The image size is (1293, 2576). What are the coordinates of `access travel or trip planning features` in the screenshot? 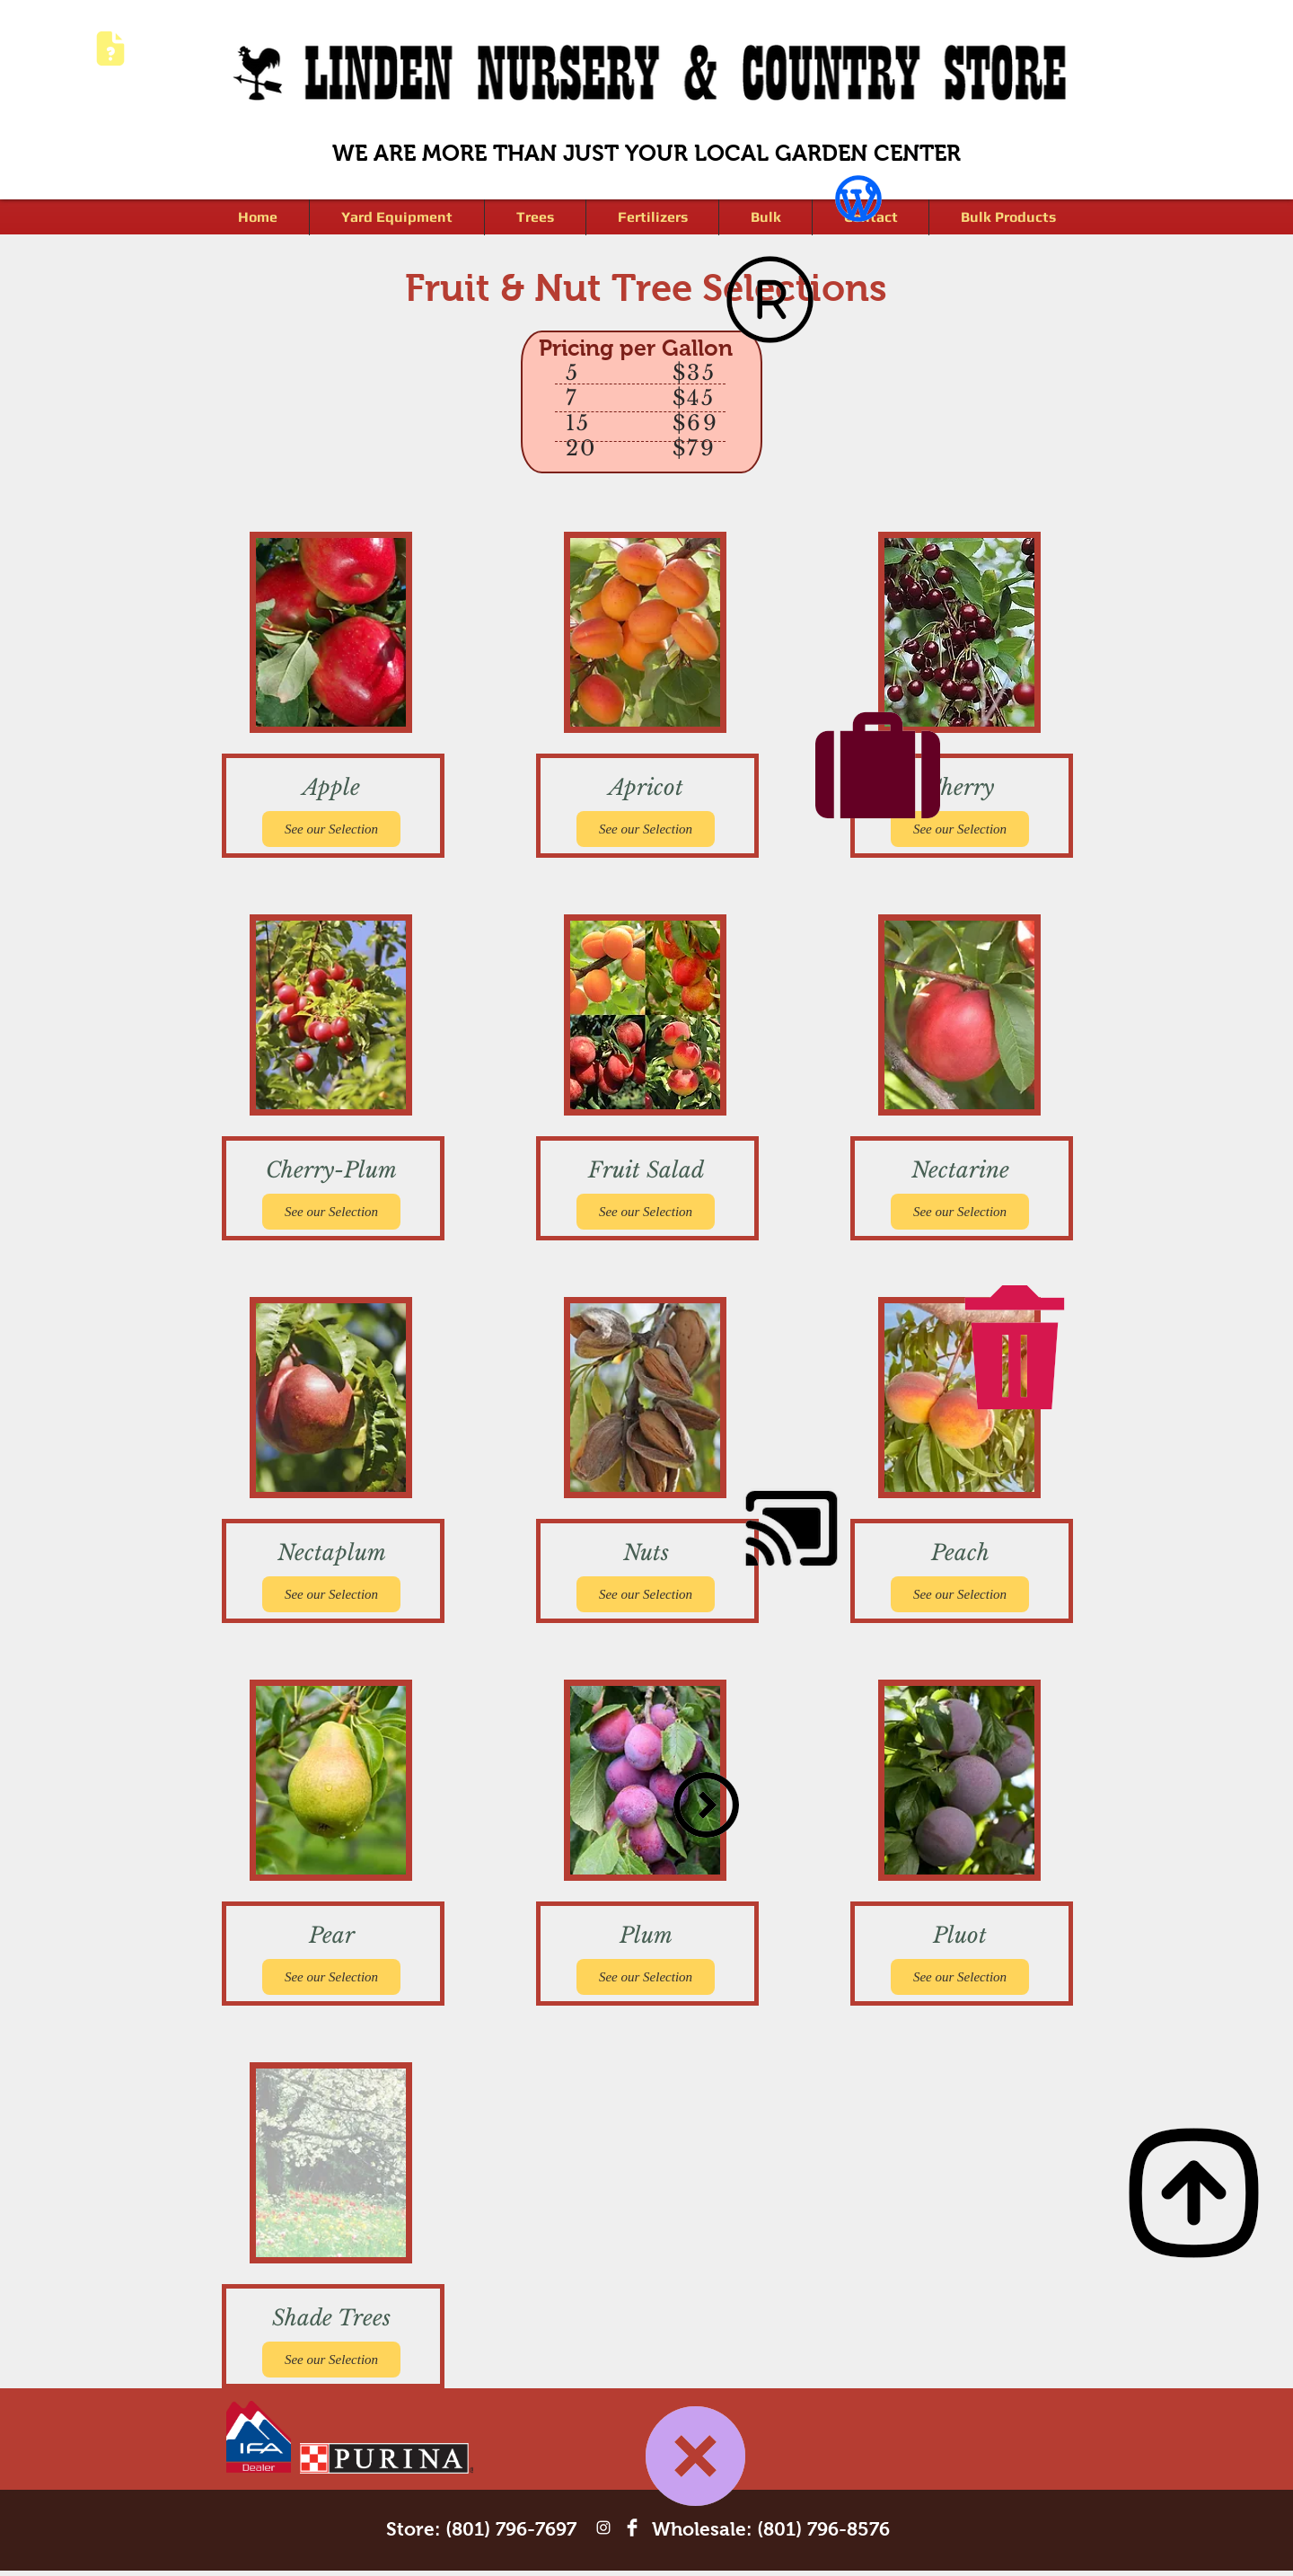 It's located at (877, 762).